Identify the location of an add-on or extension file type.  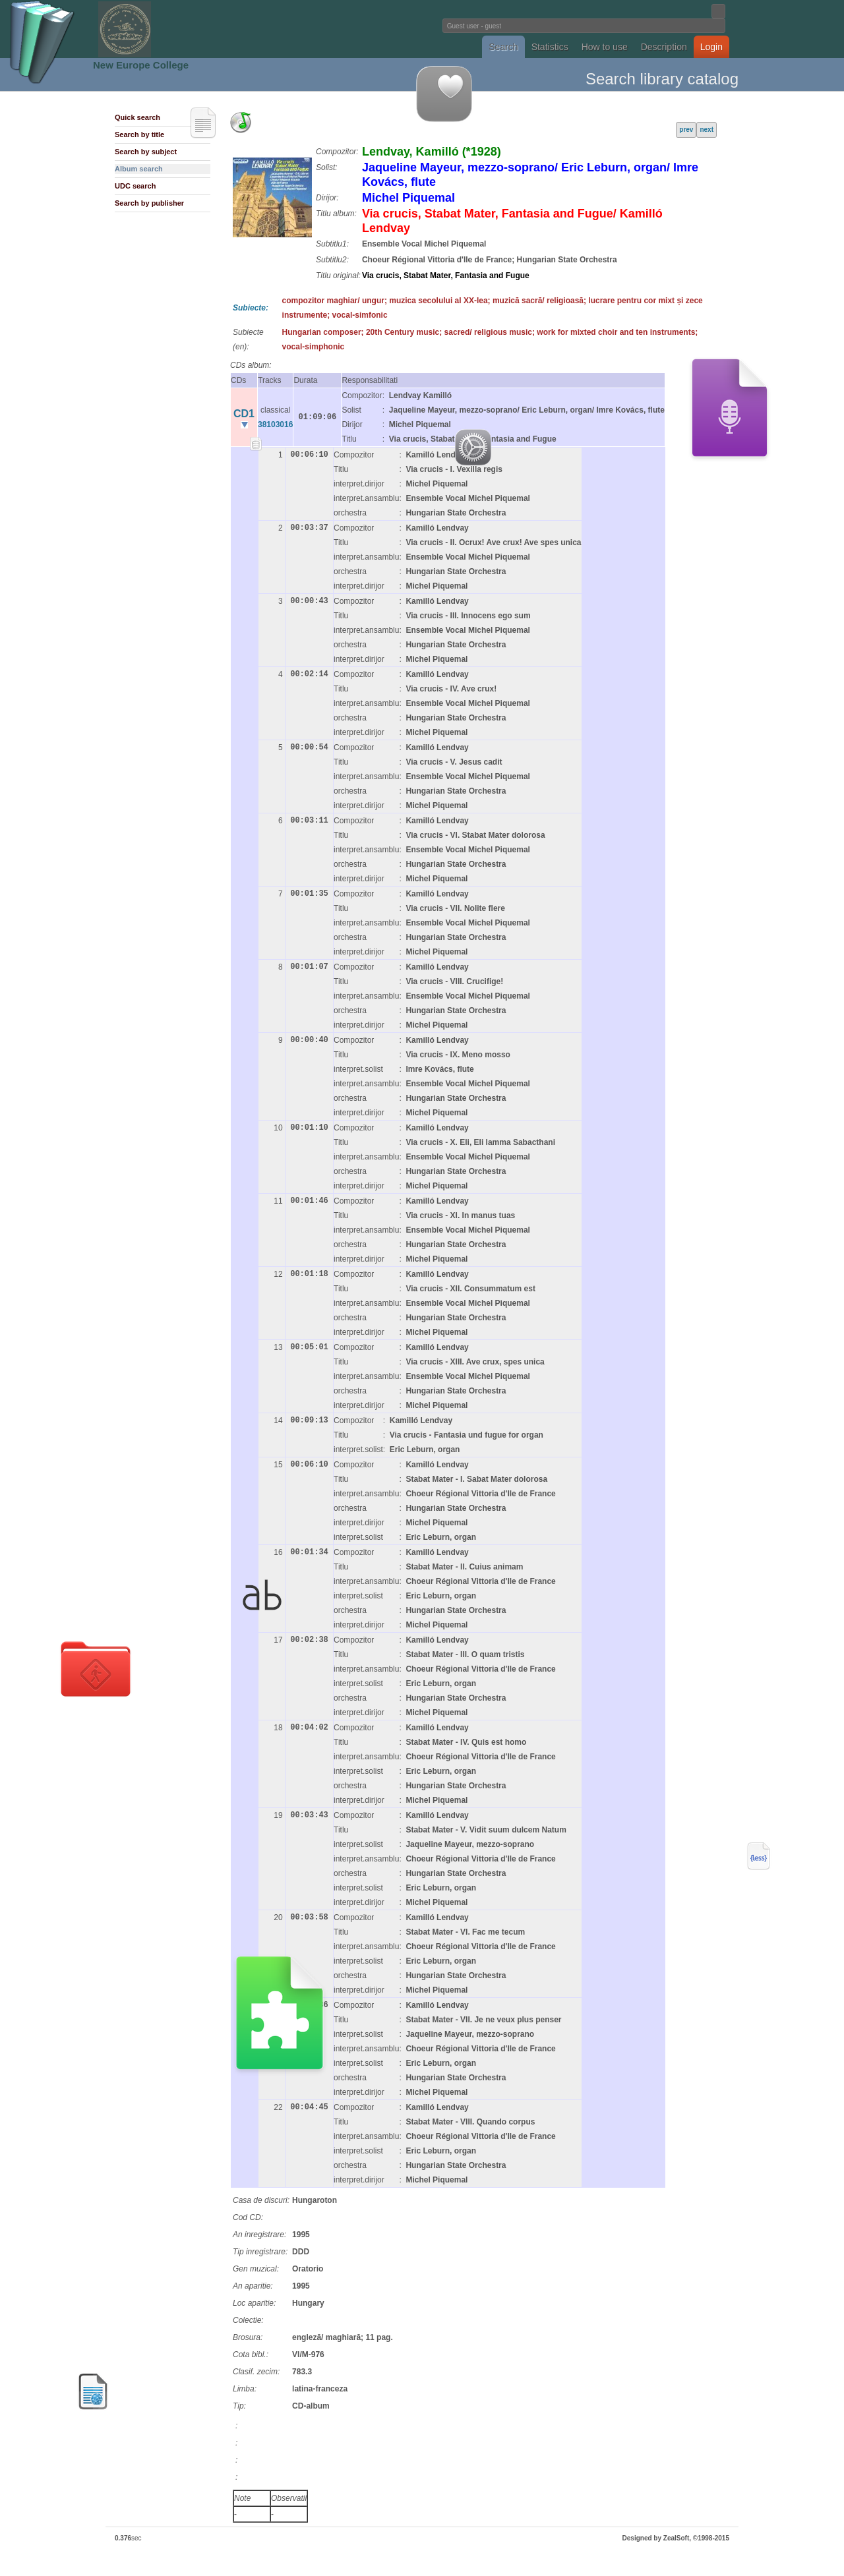
(280, 2015).